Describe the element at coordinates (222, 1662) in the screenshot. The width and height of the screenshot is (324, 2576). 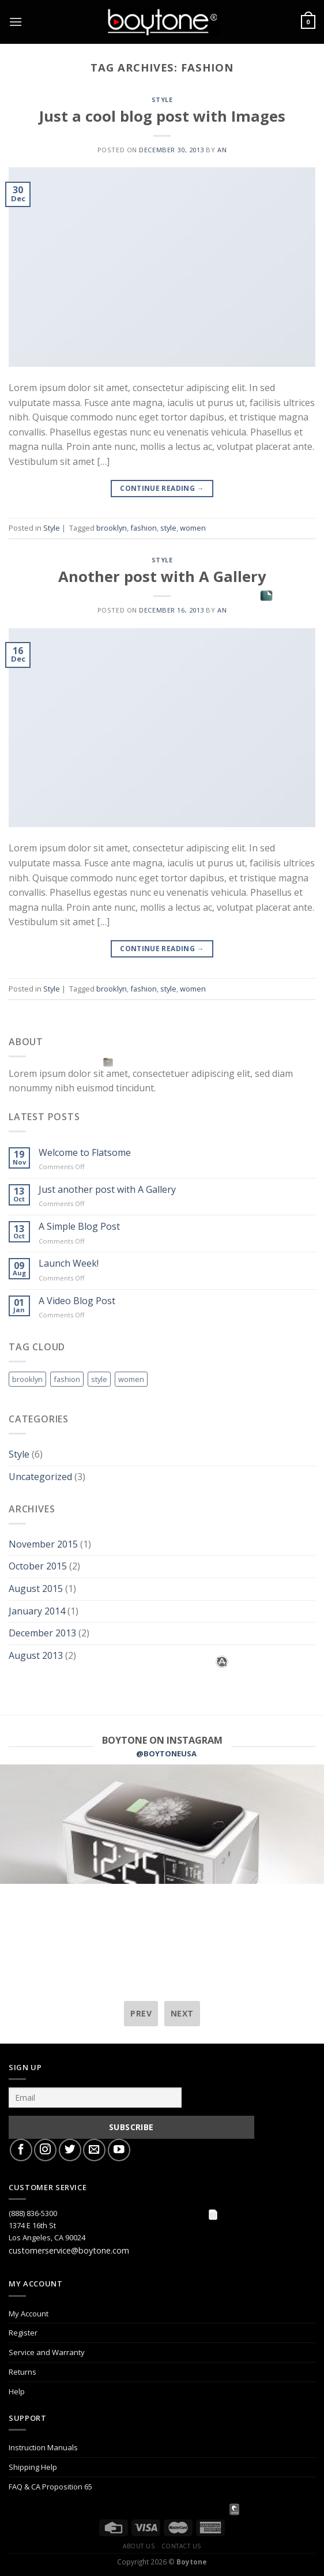
I see `check for available software updates` at that location.